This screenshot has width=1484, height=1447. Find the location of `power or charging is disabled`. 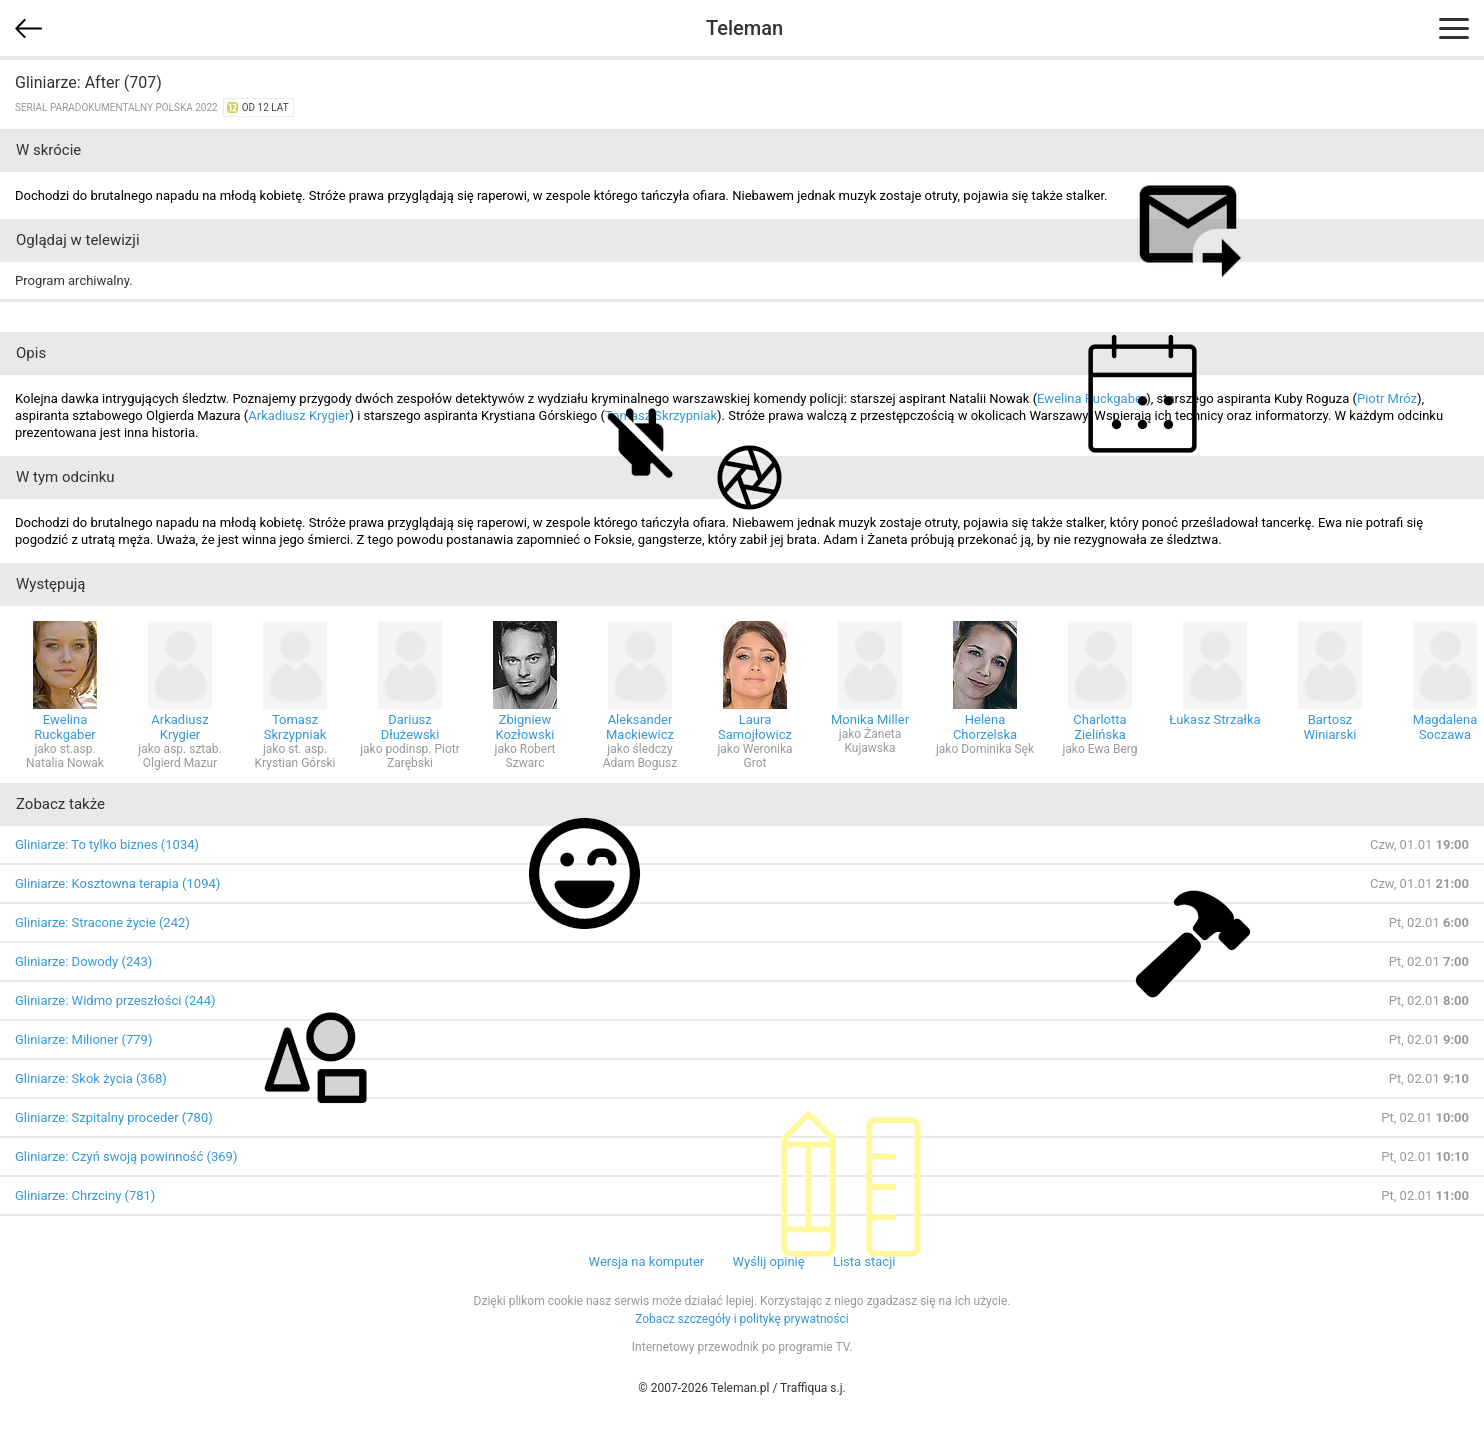

power or charging is disabled is located at coordinates (641, 442).